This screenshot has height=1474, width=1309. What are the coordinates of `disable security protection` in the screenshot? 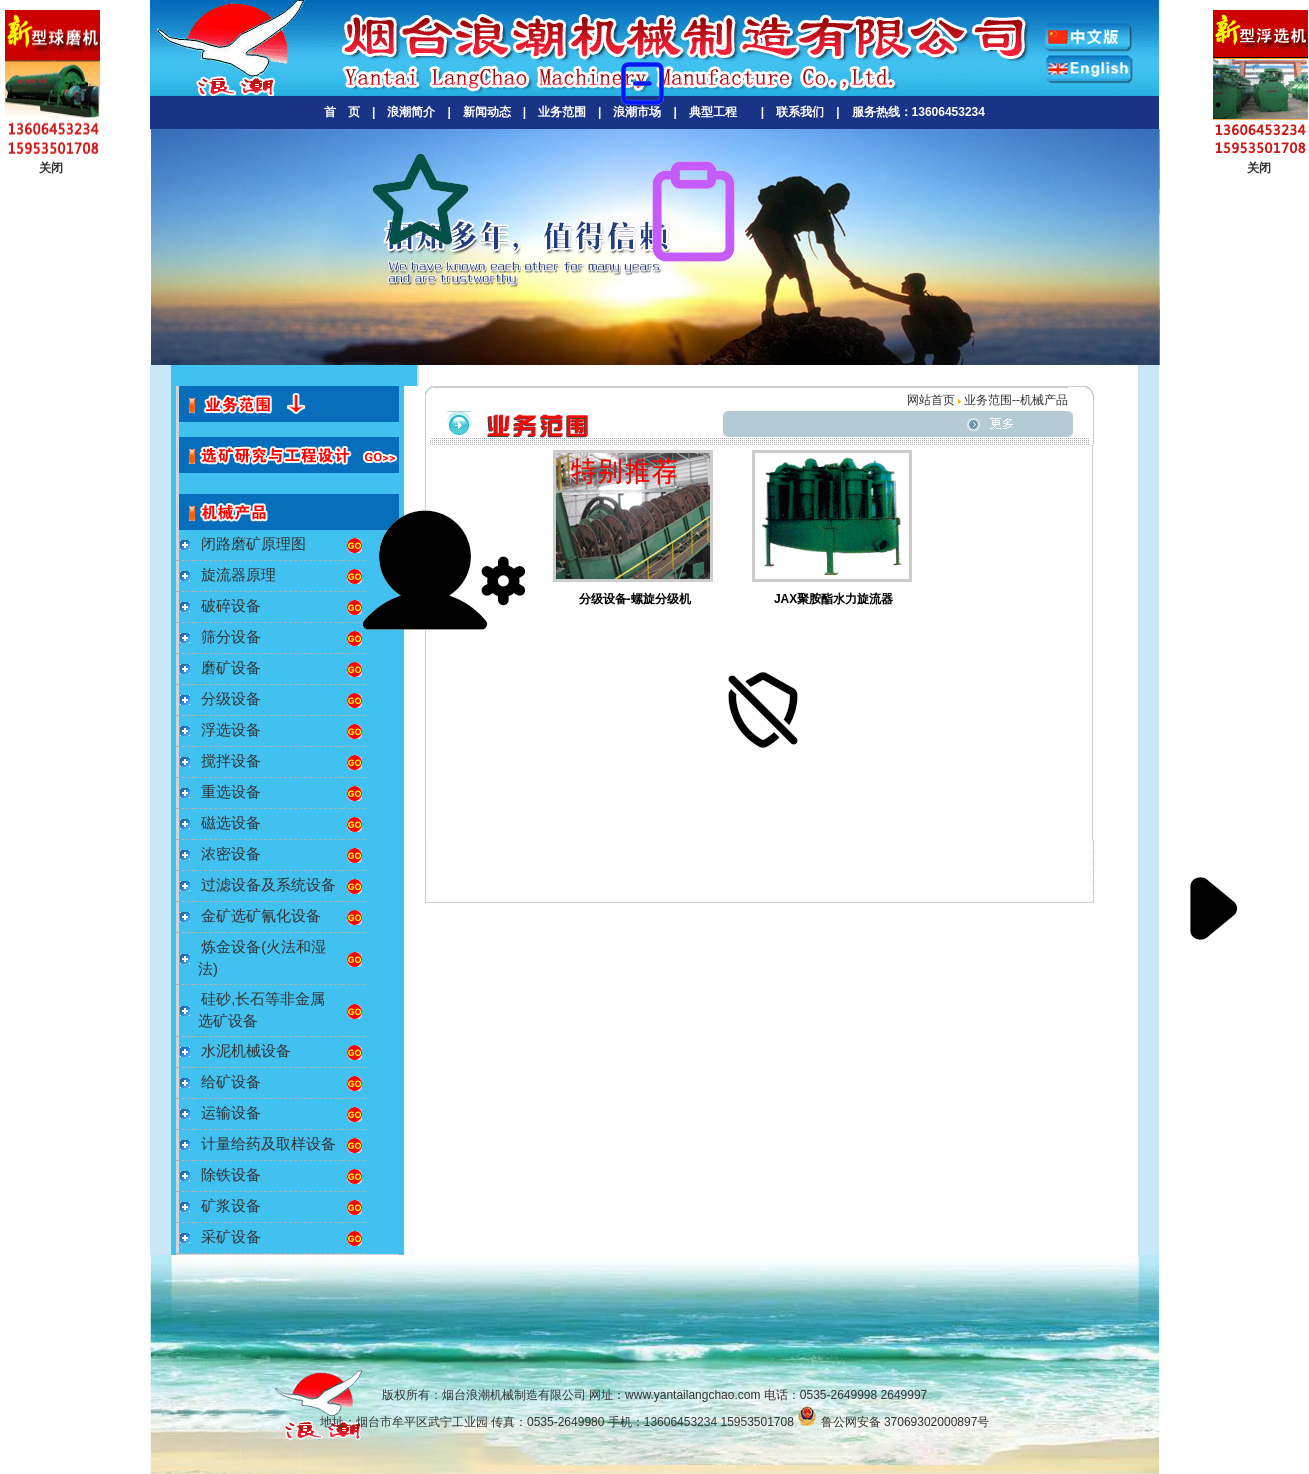 It's located at (763, 710).